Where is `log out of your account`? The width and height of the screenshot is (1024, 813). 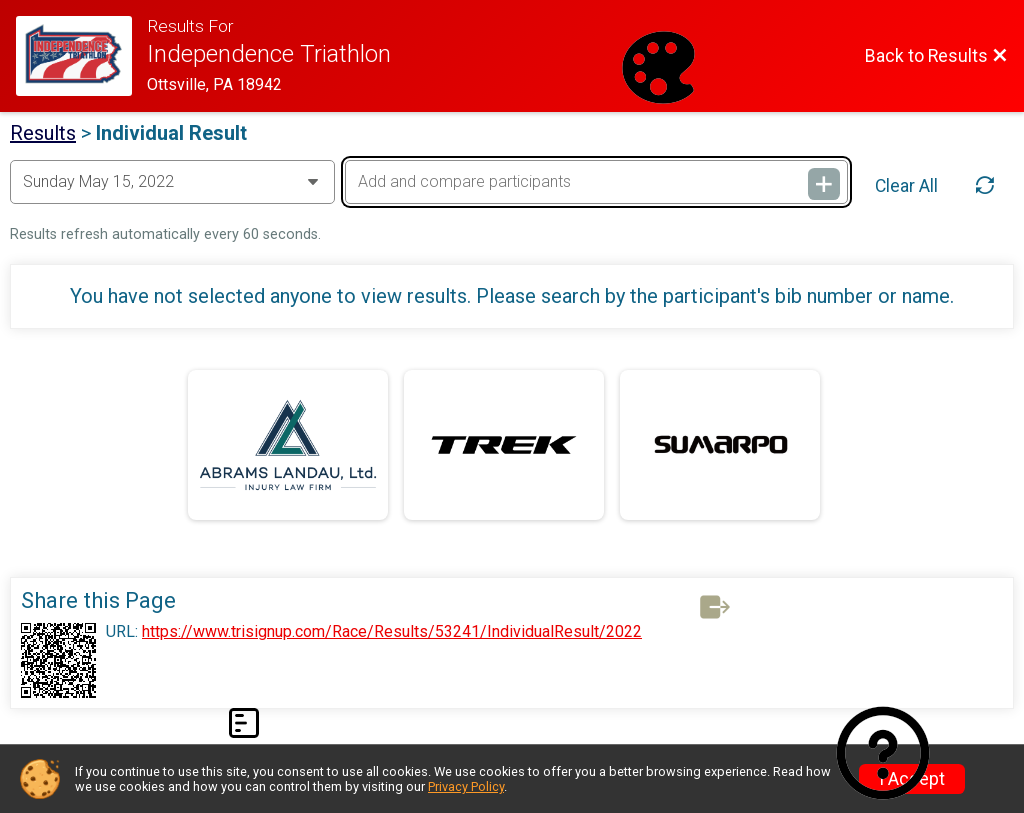
log out of your account is located at coordinates (715, 607).